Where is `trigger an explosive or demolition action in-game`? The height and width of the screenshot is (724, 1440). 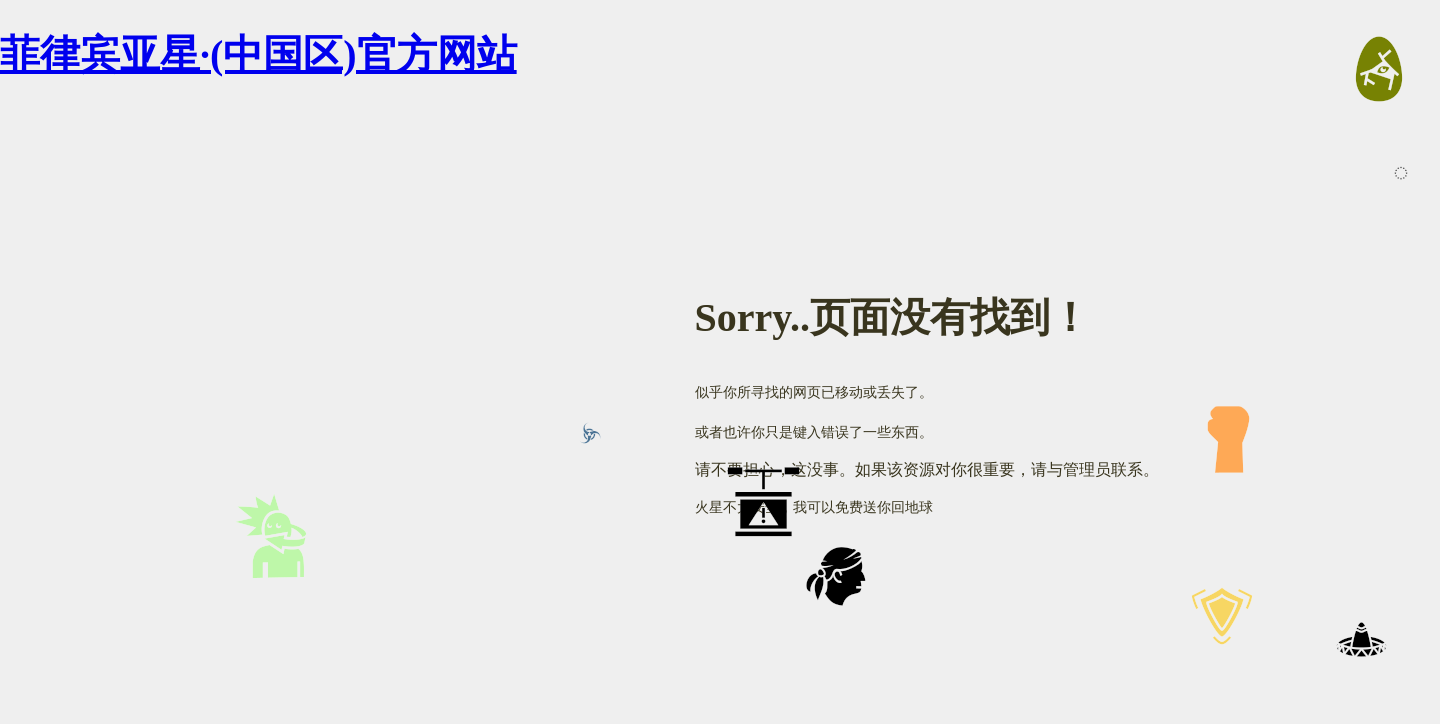 trigger an explosive or demolition action in-game is located at coordinates (763, 500).